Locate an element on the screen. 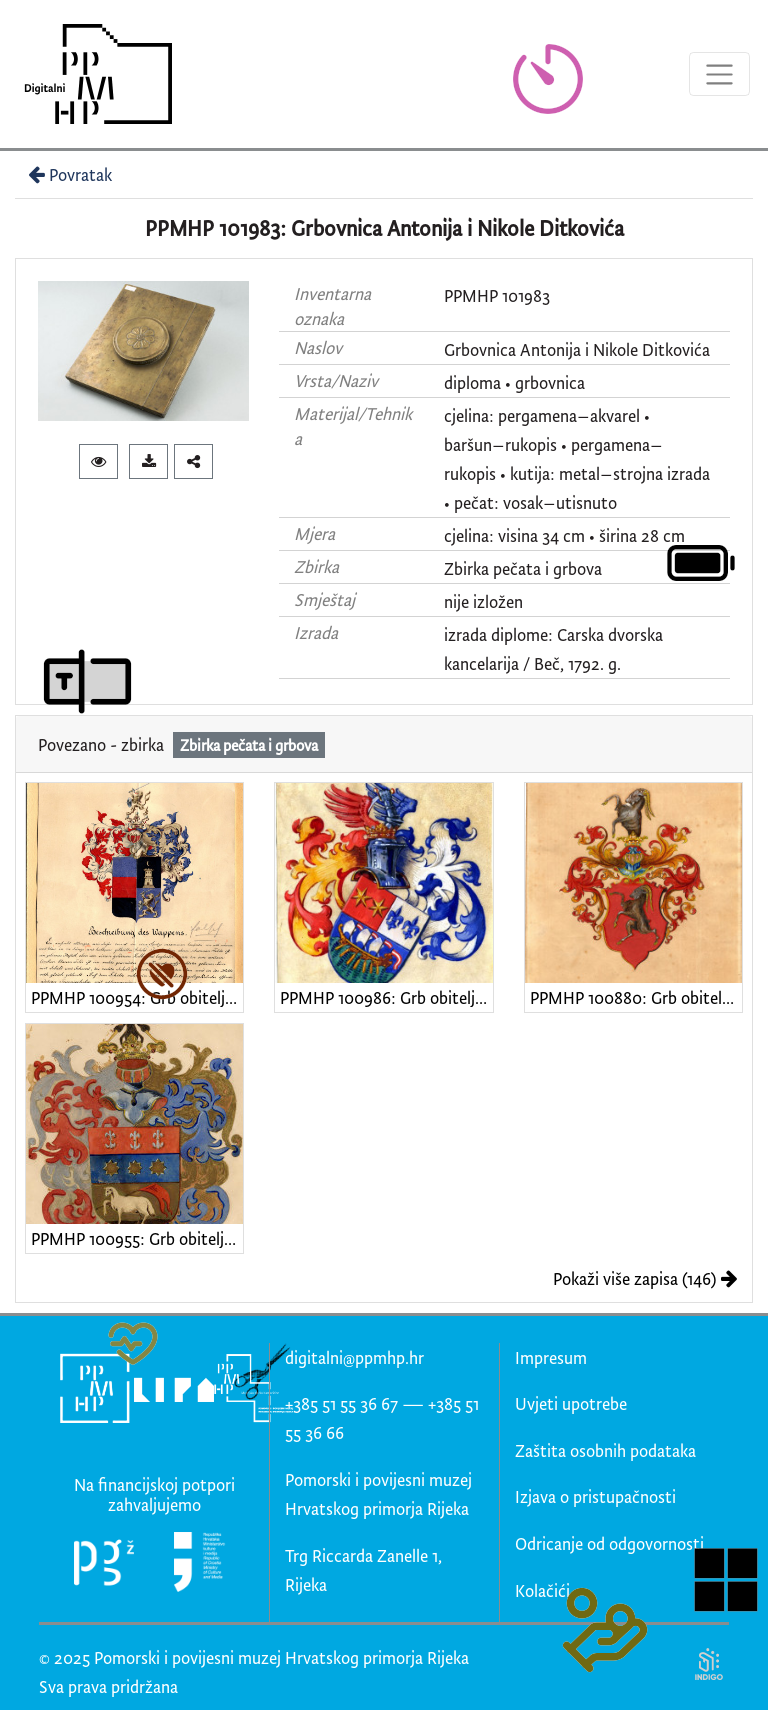 This screenshot has width=768, height=1710. insert a text input field is located at coordinates (87, 681).